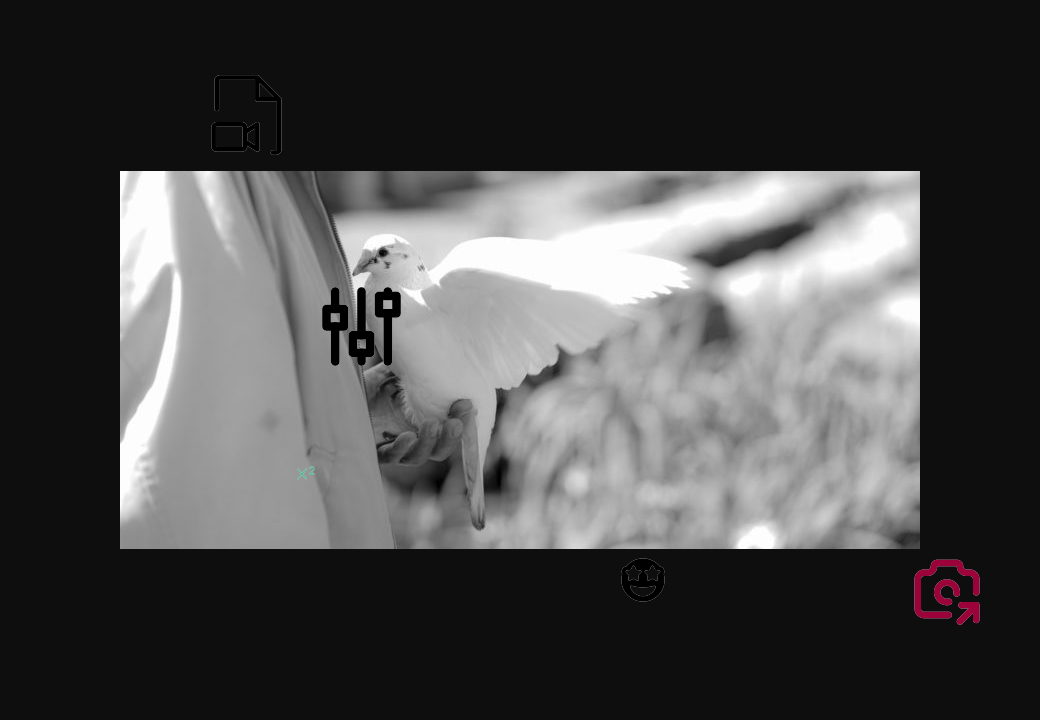 The height and width of the screenshot is (720, 1040). What do you see at coordinates (248, 115) in the screenshot?
I see `open a video file` at bounding box center [248, 115].